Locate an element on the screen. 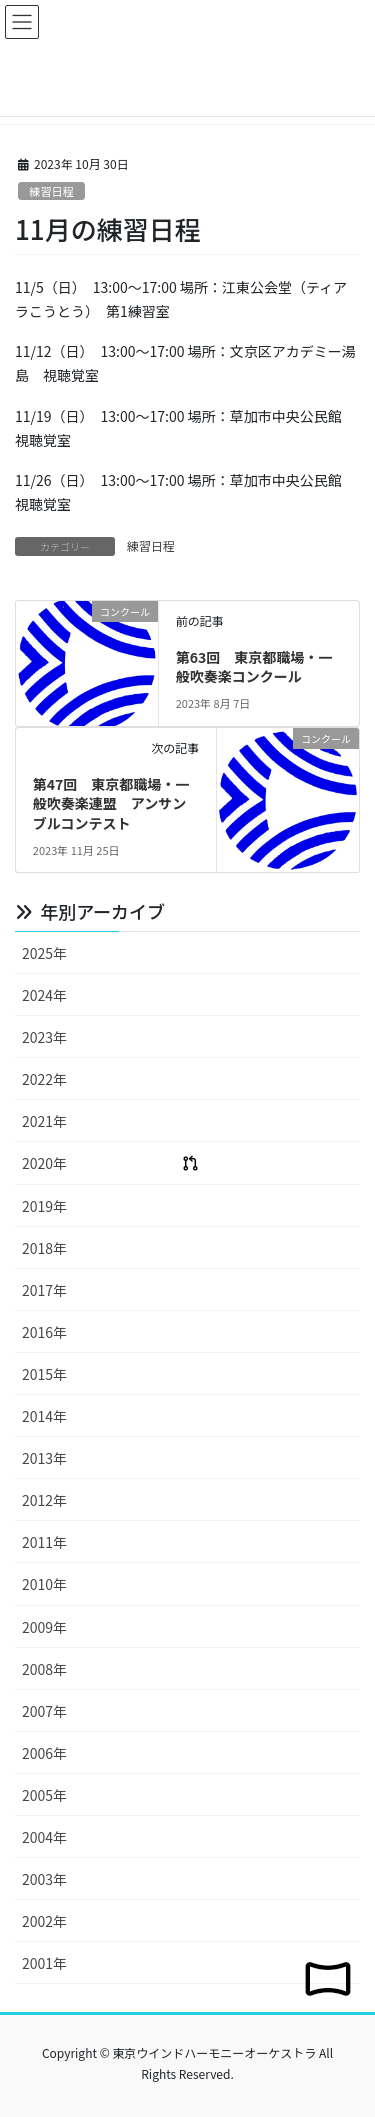 The height and width of the screenshot is (2117, 375). switch to panorama photo mode is located at coordinates (328, 1979).